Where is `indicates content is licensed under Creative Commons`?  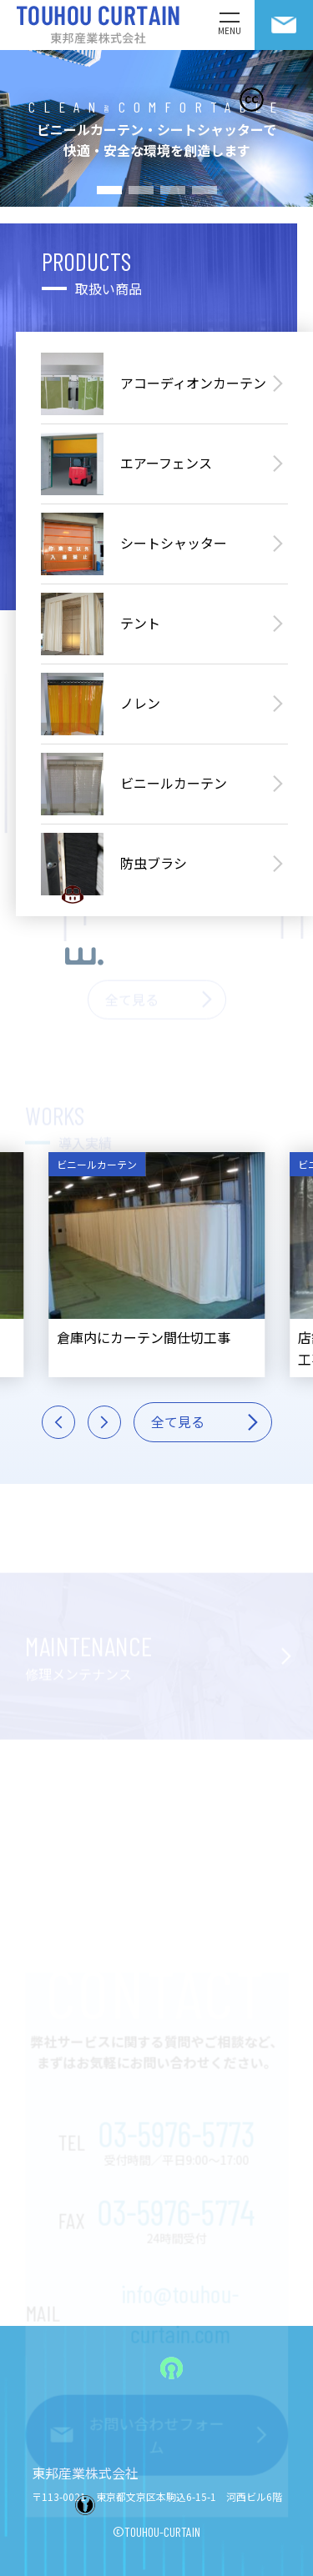
indicates content is licensed under Creative Commons is located at coordinates (251, 99).